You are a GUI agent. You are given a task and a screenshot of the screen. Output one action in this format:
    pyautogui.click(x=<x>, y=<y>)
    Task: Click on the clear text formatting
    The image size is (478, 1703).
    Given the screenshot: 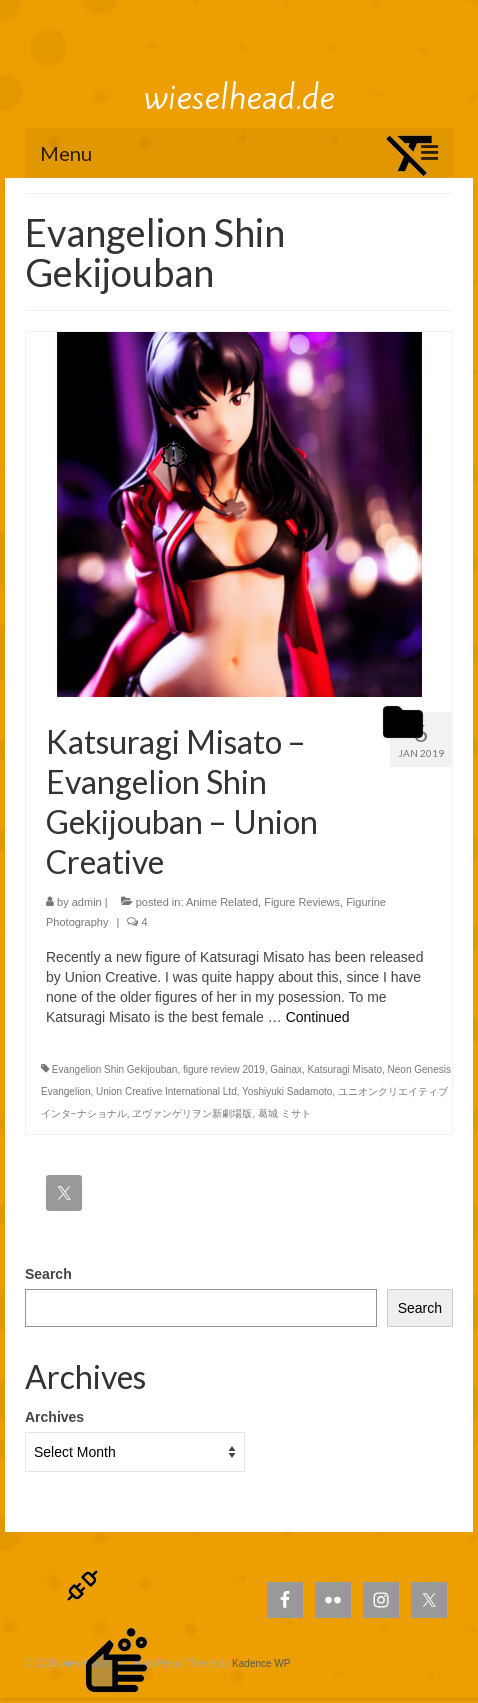 What is the action you would take?
    pyautogui.click(x=411, y=153)
    